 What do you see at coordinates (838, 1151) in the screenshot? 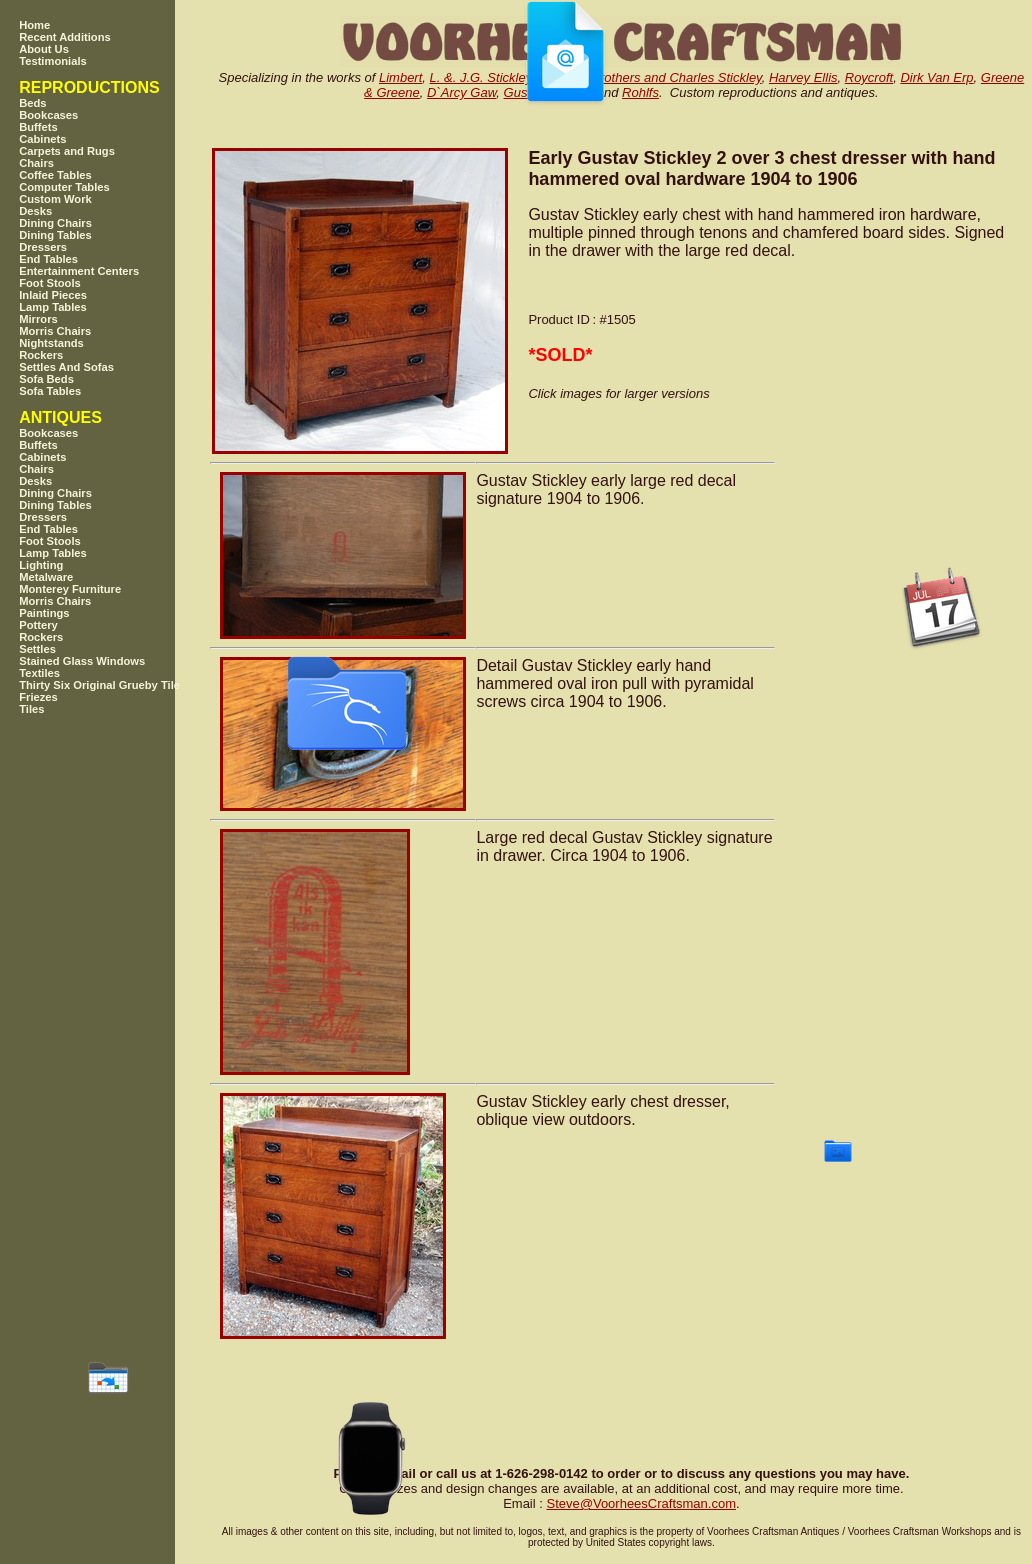
I see `open your images folder` at bounding box center [838, 1151].